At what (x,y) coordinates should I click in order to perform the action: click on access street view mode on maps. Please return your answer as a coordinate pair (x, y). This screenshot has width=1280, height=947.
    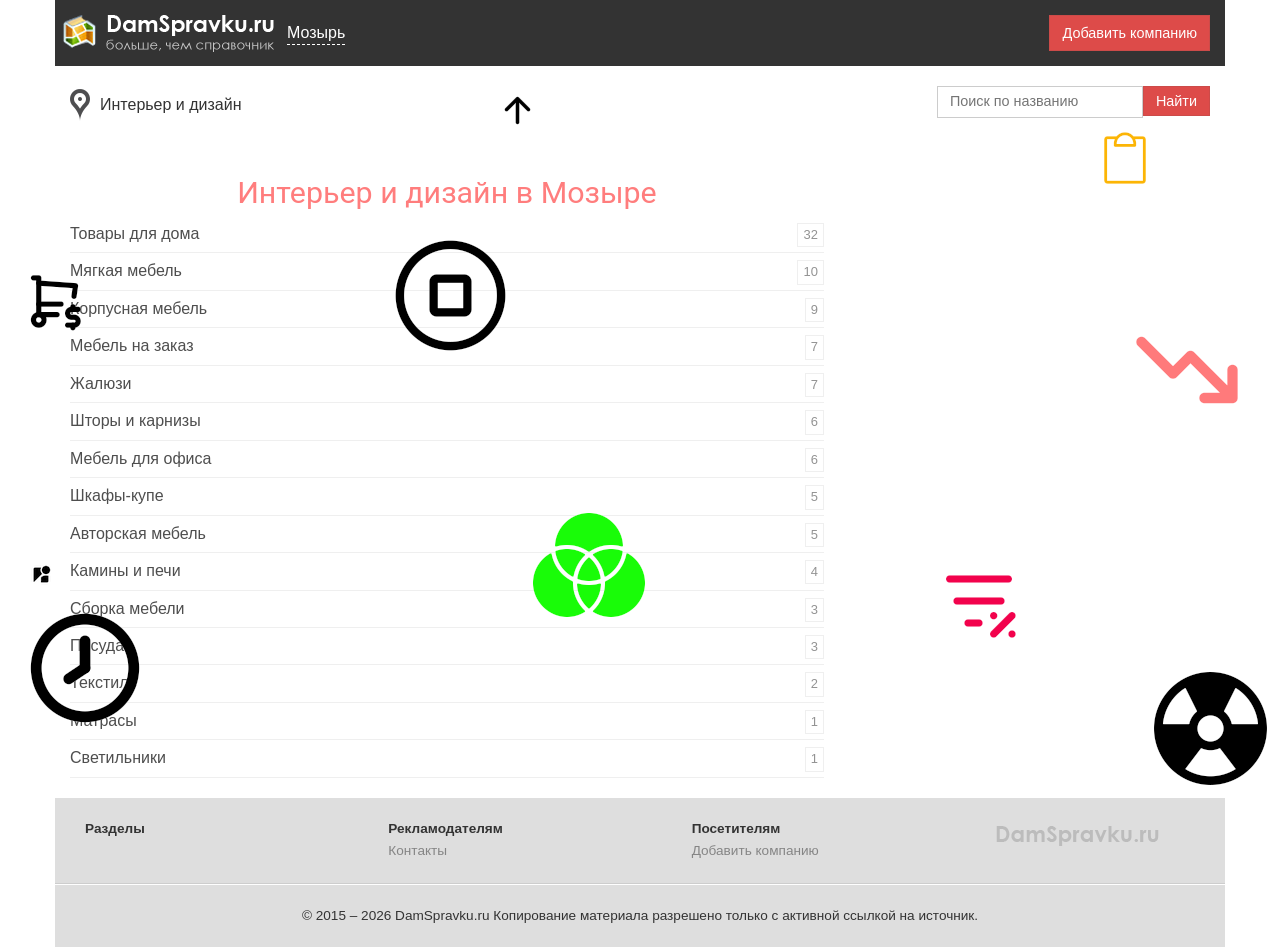
    Looking at the image, I should click on (41, 575).